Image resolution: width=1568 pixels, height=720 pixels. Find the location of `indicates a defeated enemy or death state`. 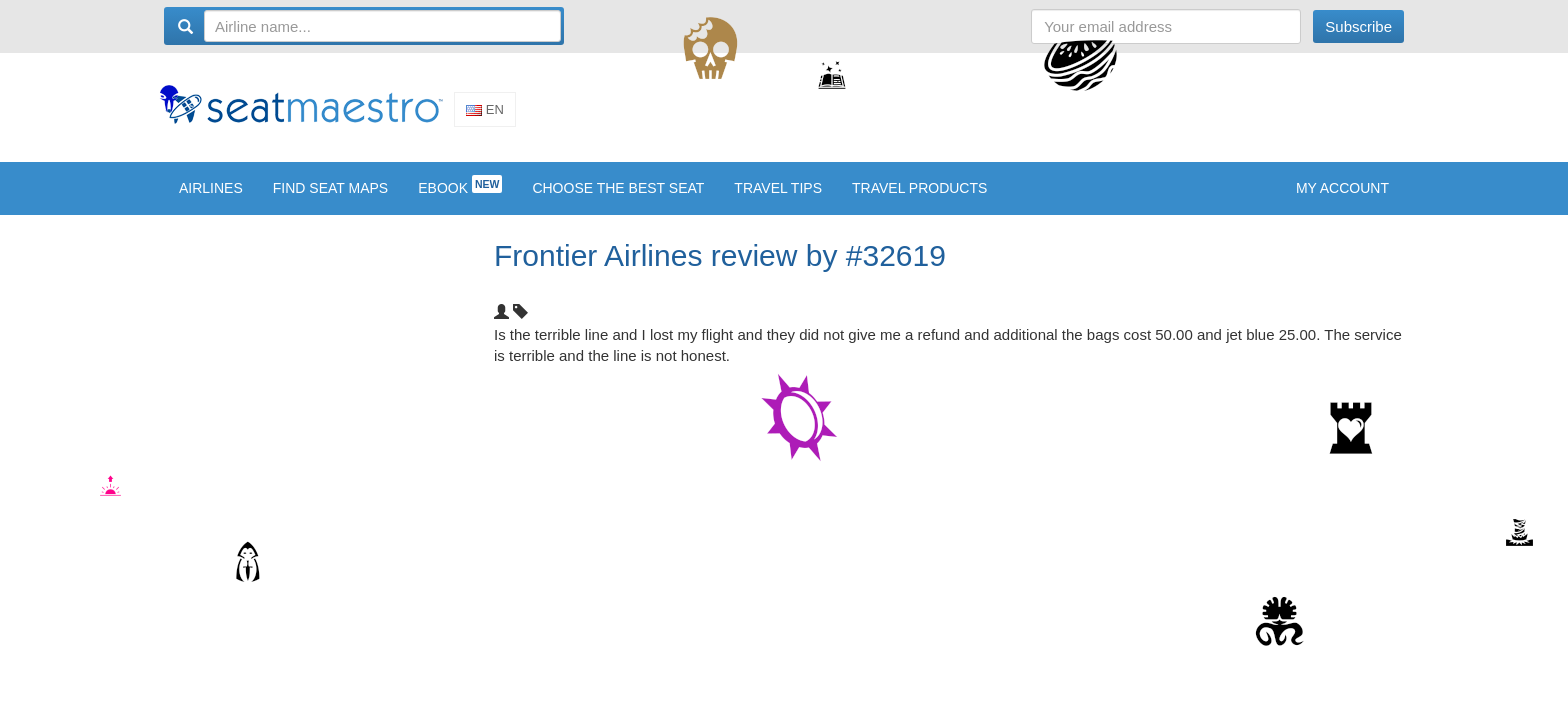

indicates a defeated enemy or death state is located at coordinates (709, 48).